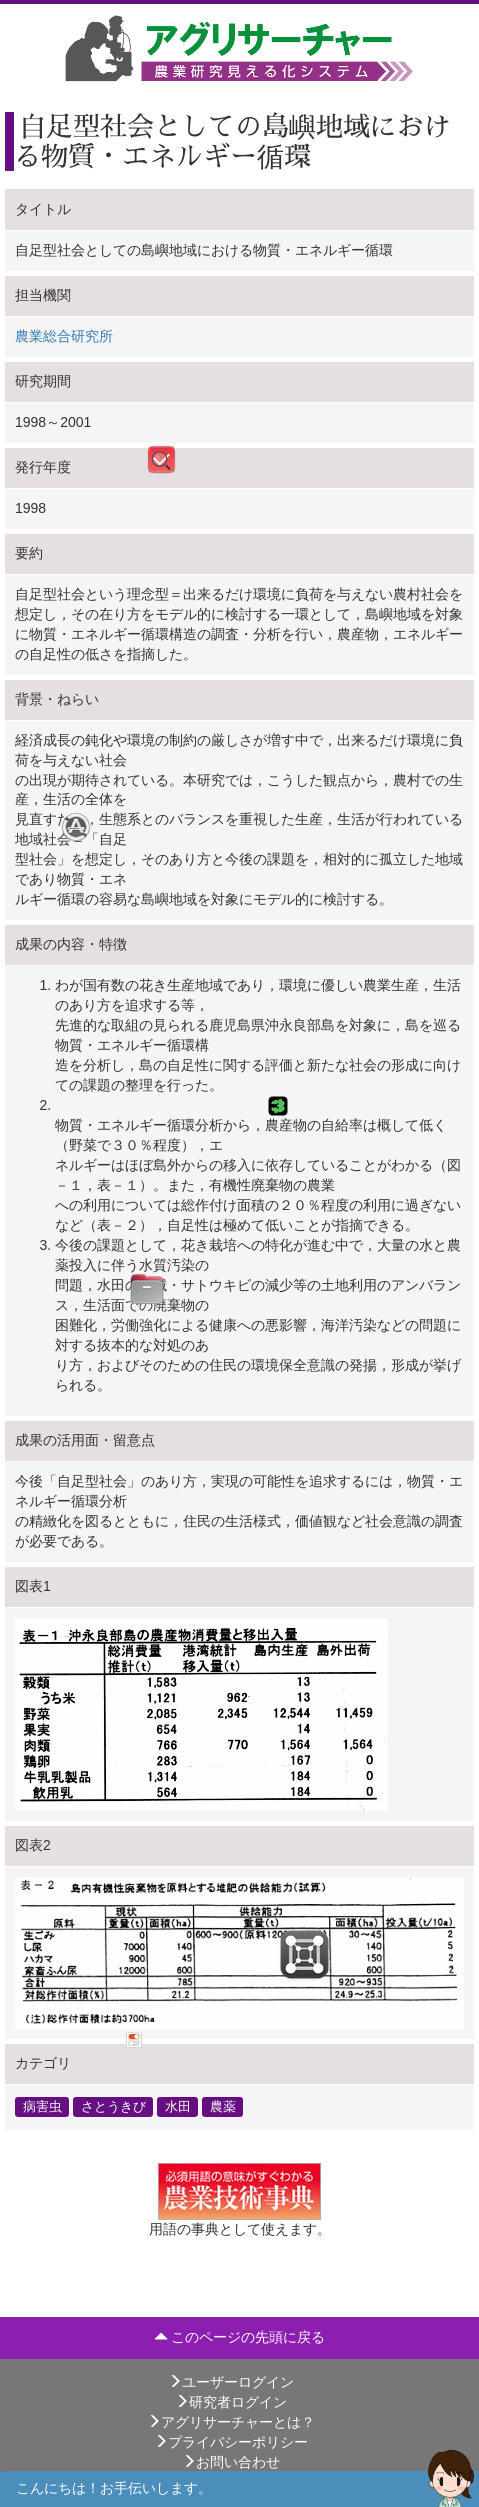 The width and height of the screenshot is (479, 2507). What do you see at coordinates (304, 1954) in the screenshot?
I see `open gnome boxes virtual machine manager` at bounding box center [304, 1954].